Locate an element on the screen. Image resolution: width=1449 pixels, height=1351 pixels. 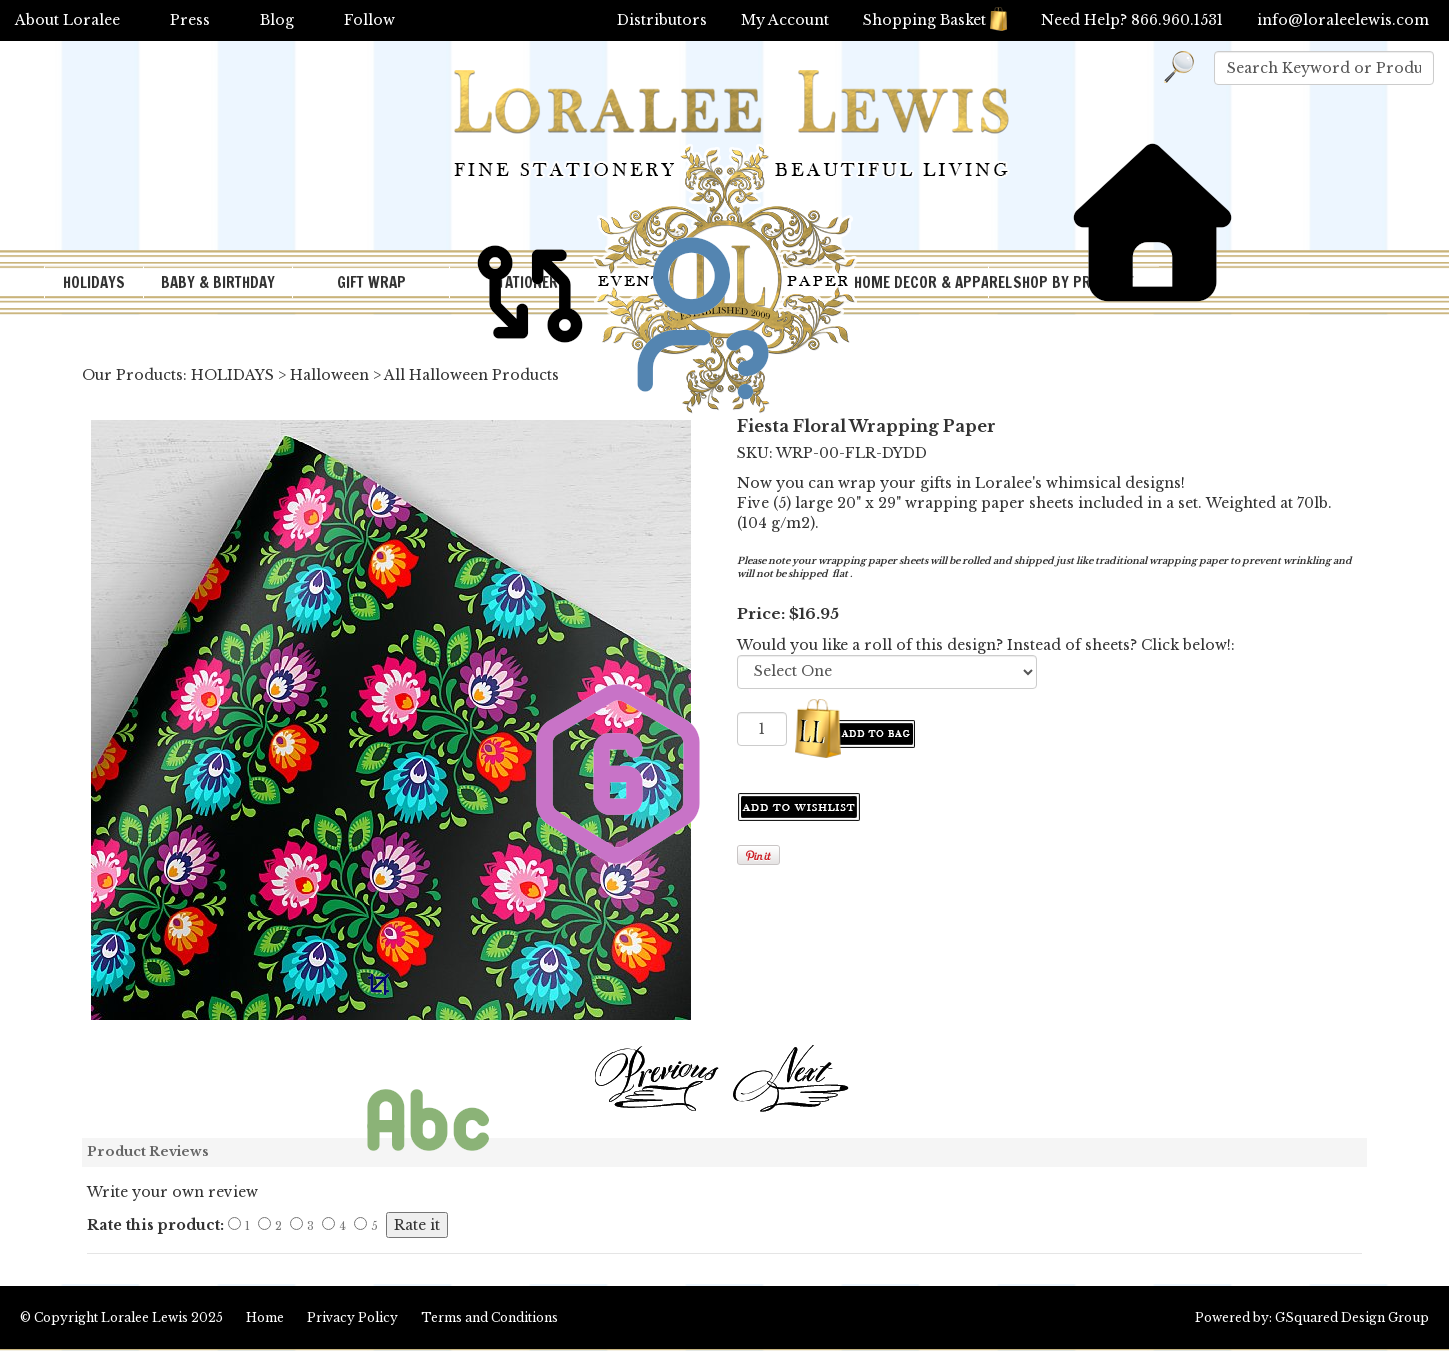
indicates step 6 in a multi-step process is located at coordinates (618, 774).